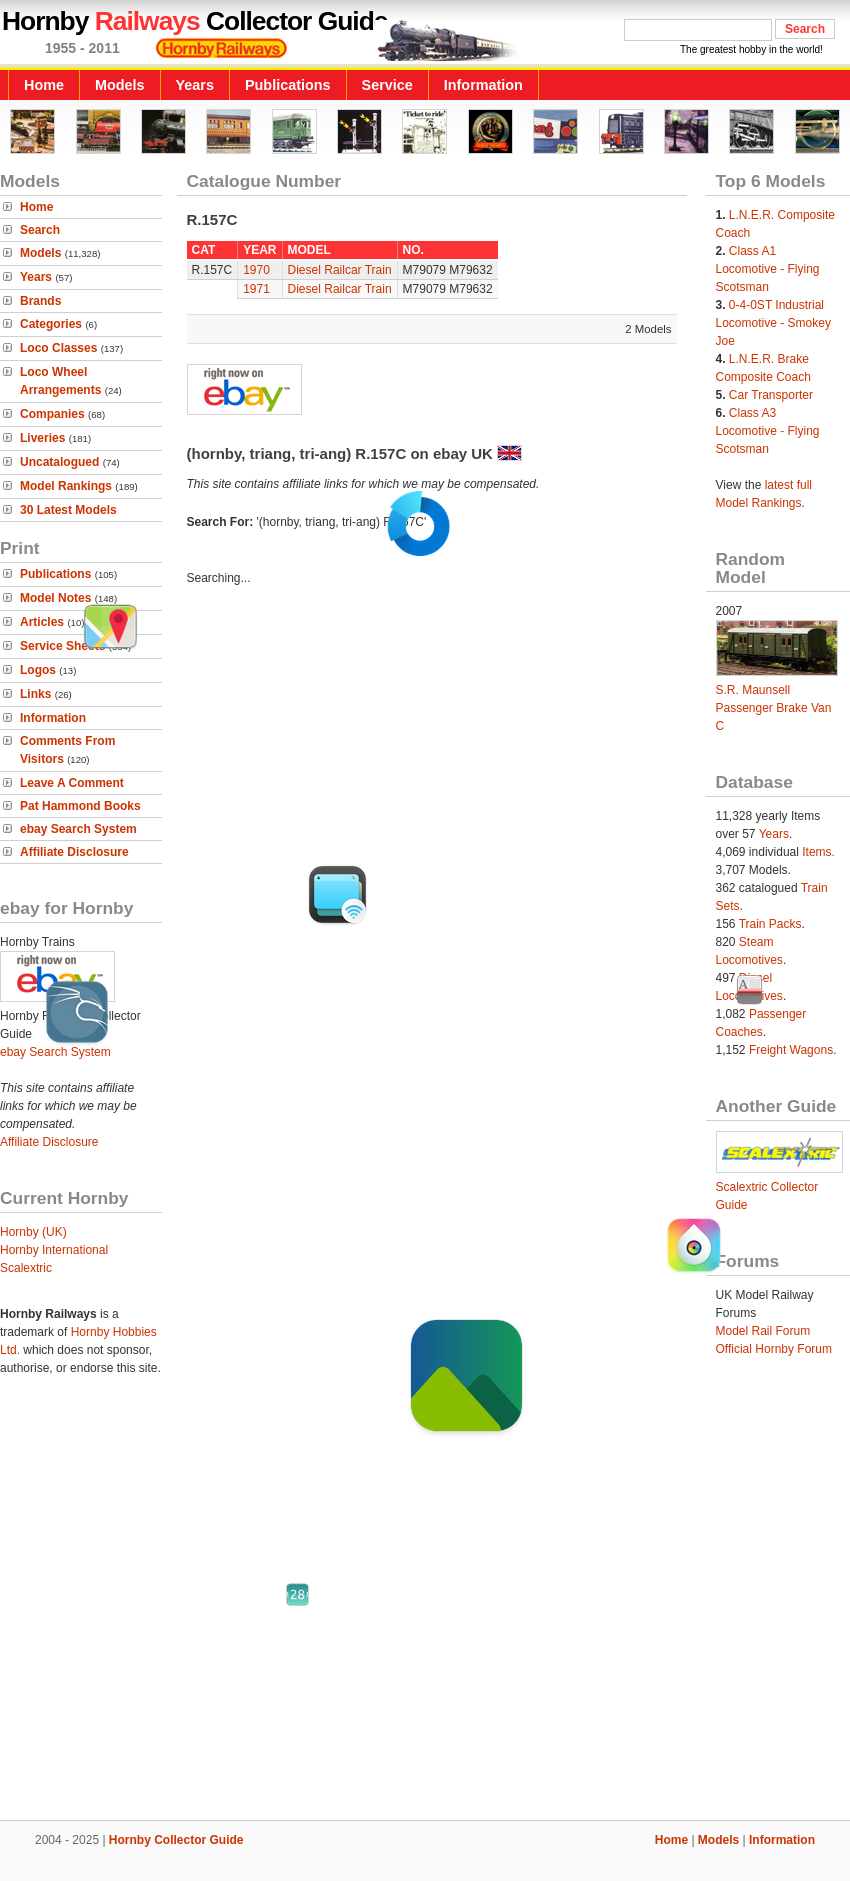 The image size is (850, 1881). What do you see at coordinates (694, 1245) in the screenshot?
I see `open color preferences settings` at bounding box center [694, 1245].